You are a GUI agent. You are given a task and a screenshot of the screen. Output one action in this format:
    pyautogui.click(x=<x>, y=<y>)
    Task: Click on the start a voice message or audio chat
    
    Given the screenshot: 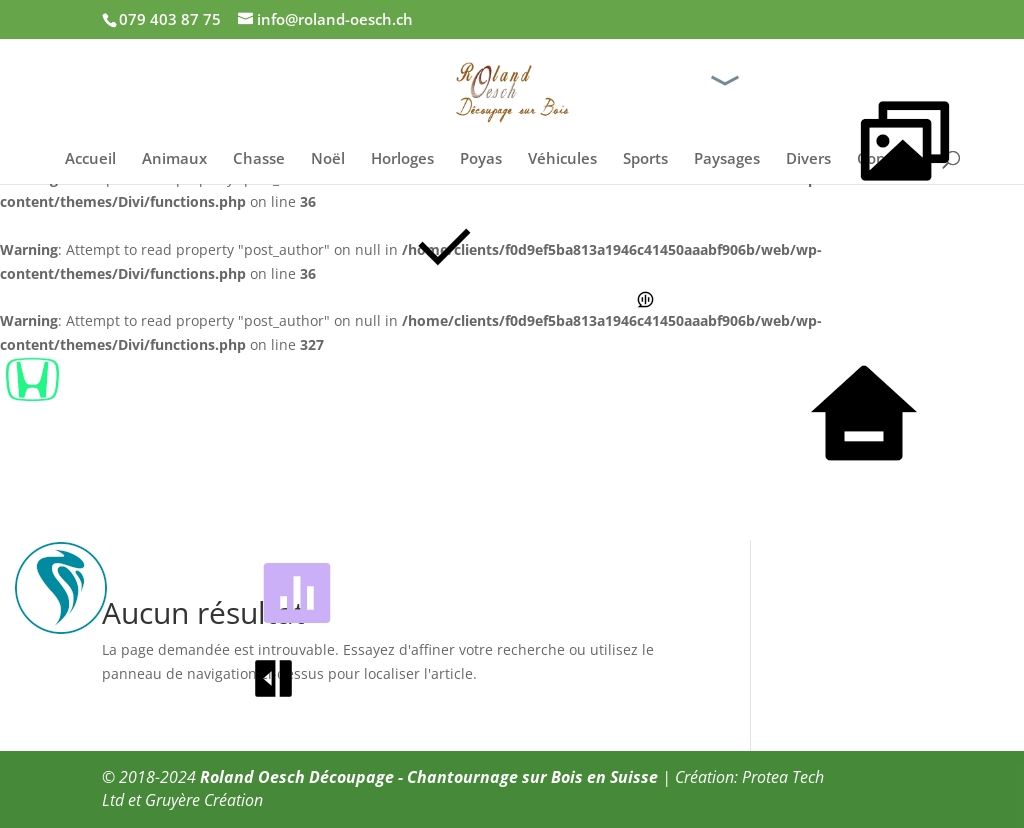 What is the action you would take?
    pyautogui.click(x=645, y=299)
    